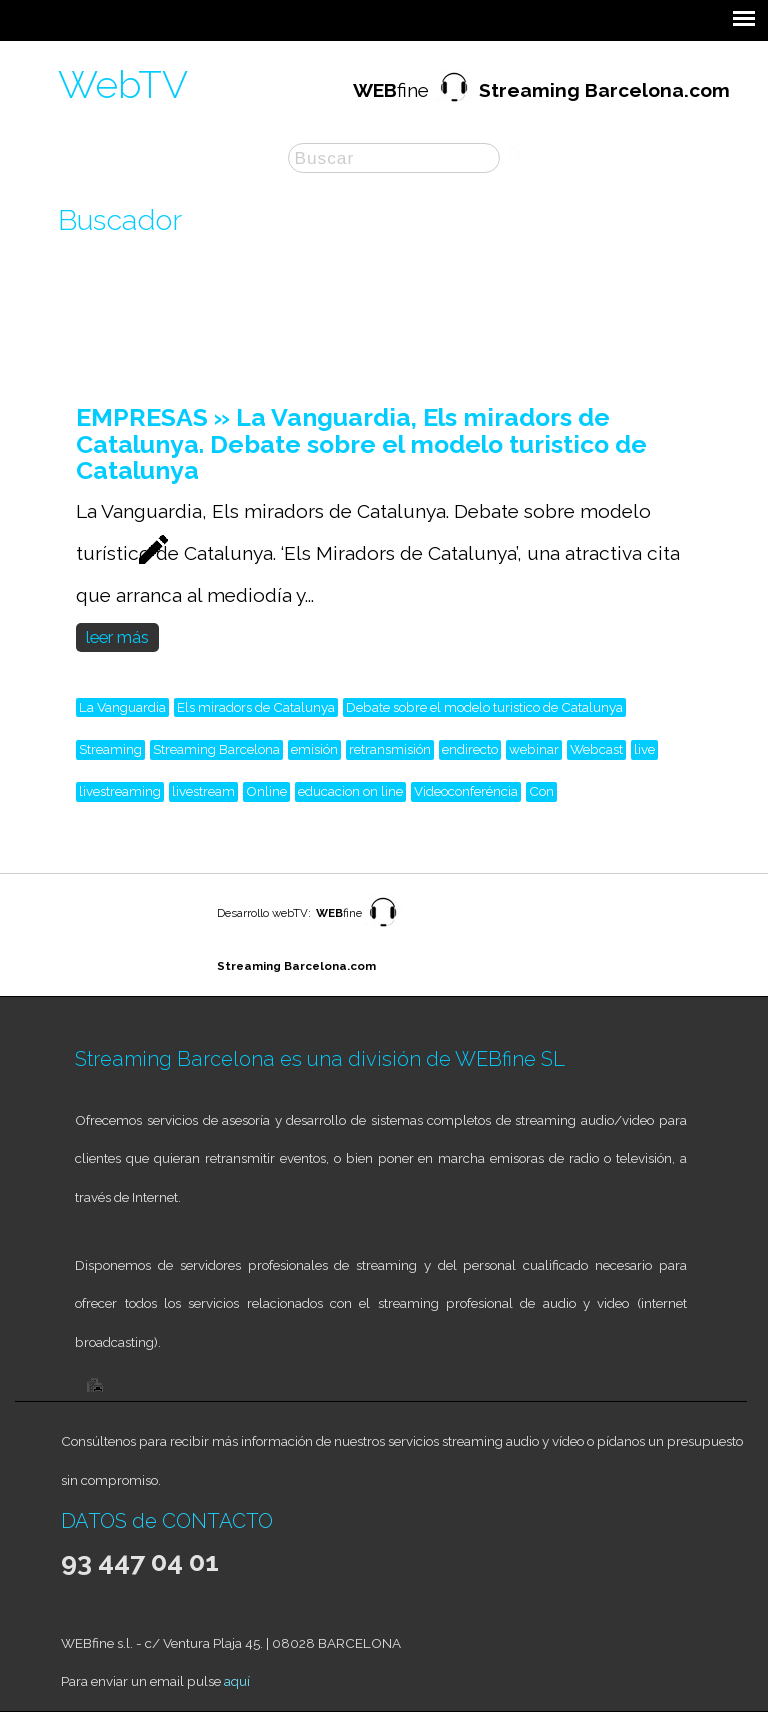  I want to click on access transportation or commute options, so click(95, 1385).